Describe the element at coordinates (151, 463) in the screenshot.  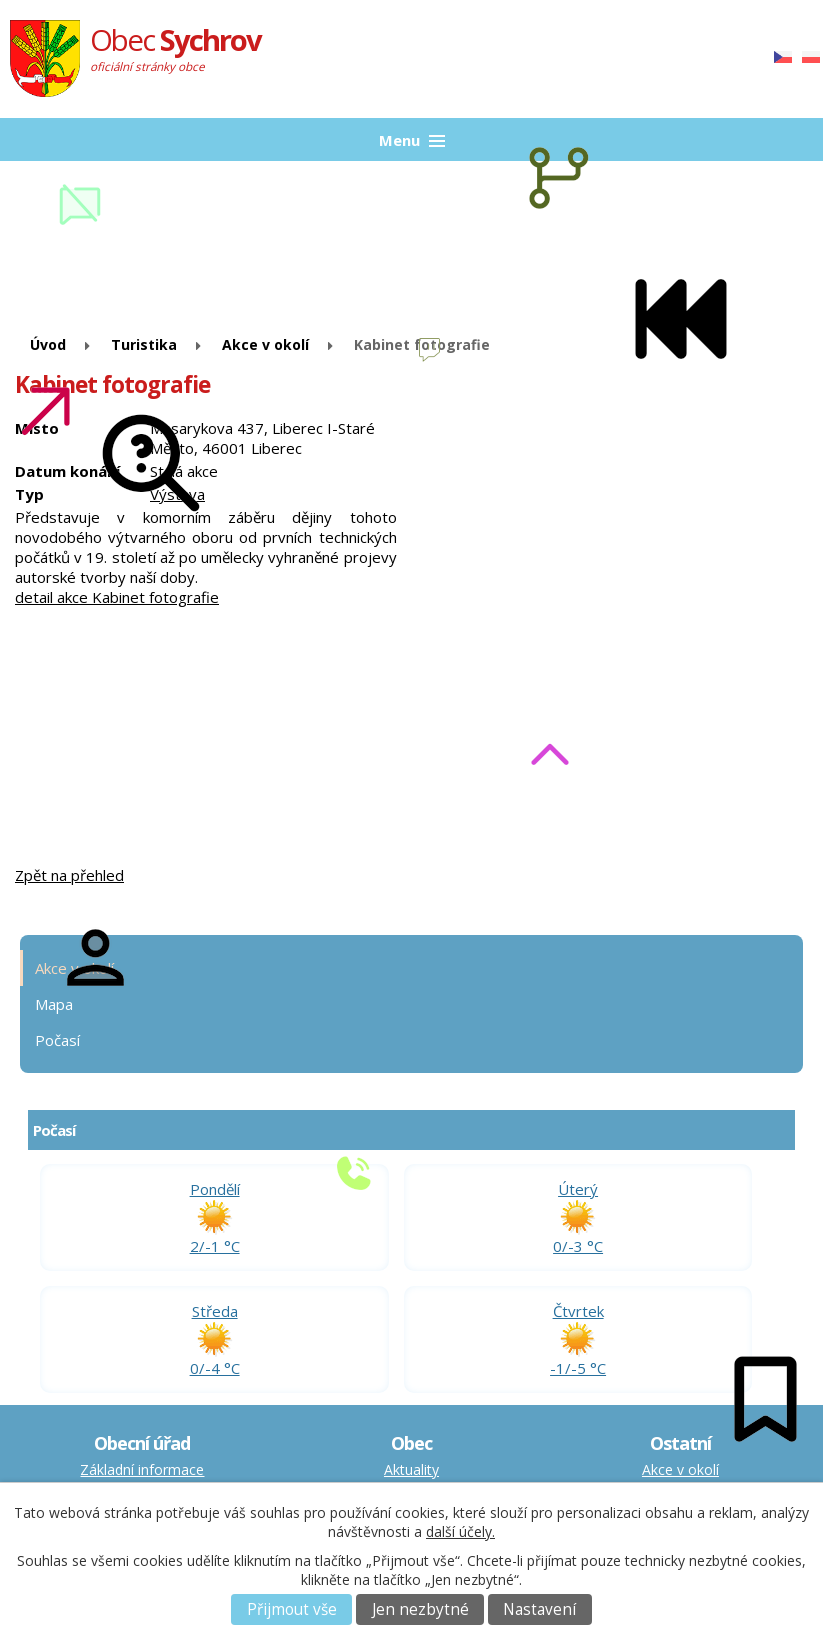
I see `search help or FAQ` at that location.